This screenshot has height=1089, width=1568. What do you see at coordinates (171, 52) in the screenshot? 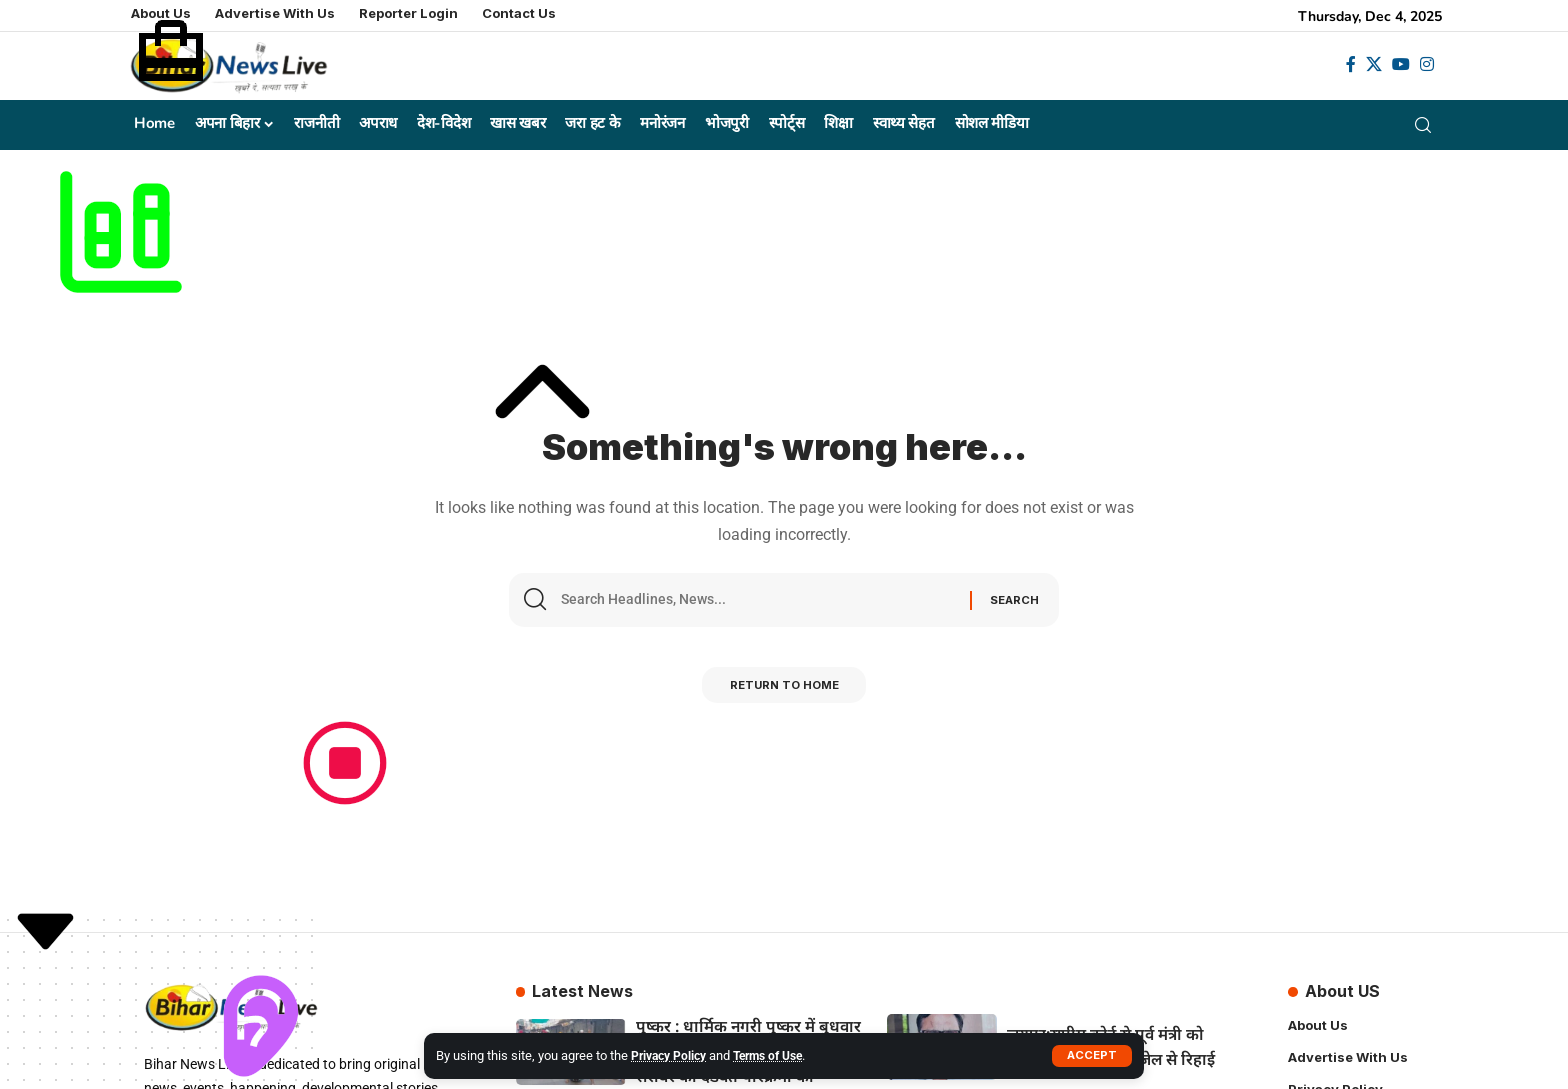
I see `access travel documents or itinerary` at bounding box center [171, 52].